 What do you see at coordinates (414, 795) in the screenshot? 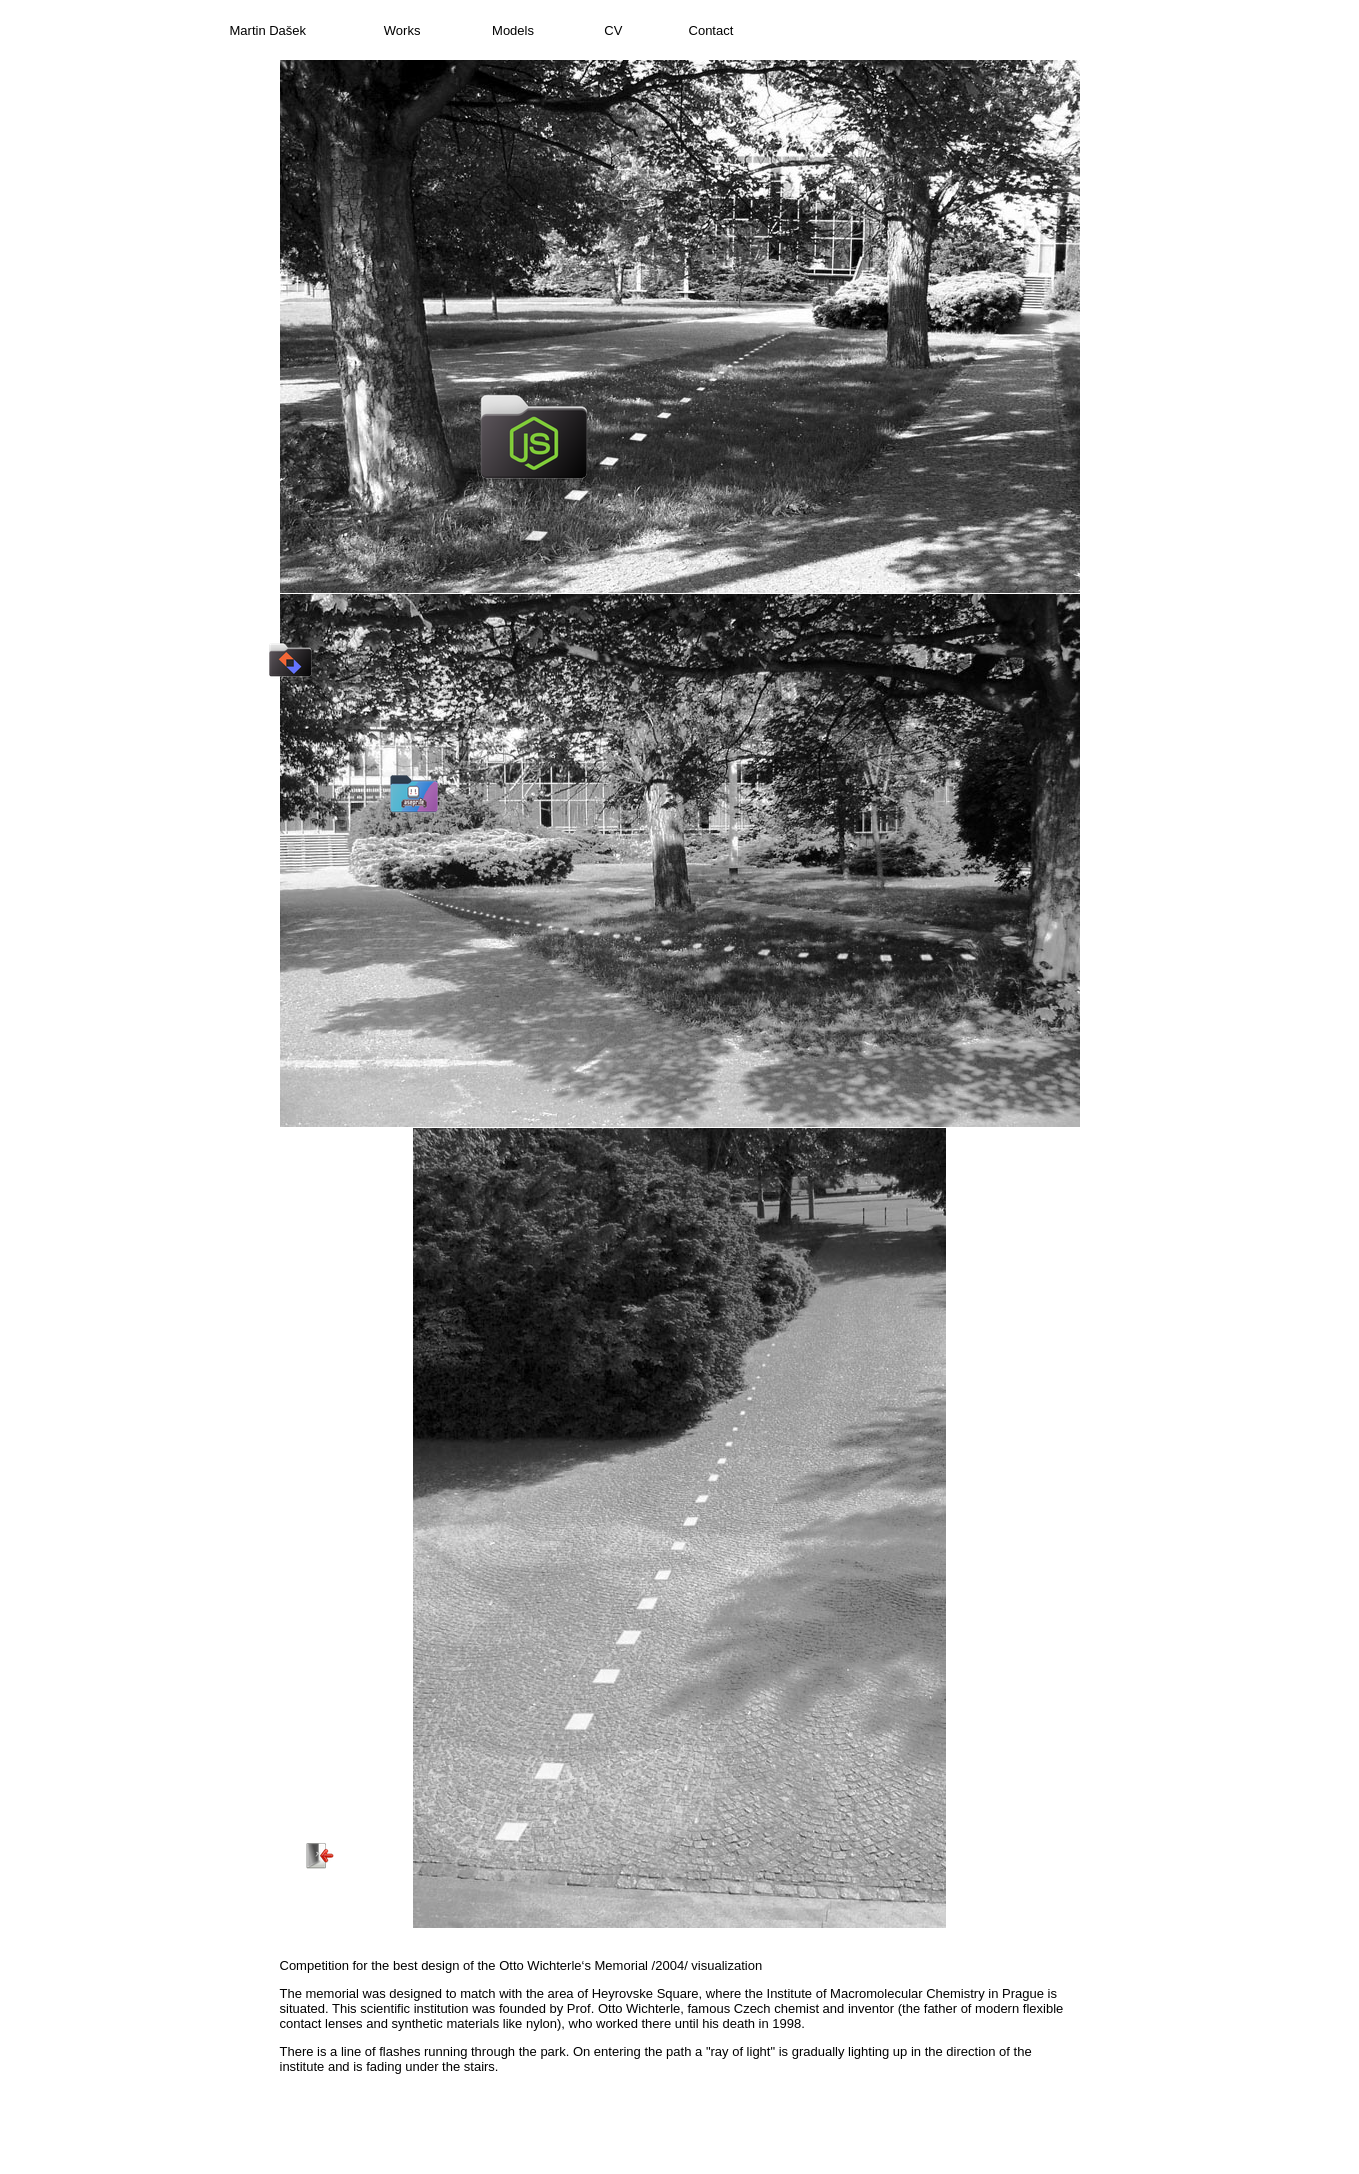
I see `open folder containing aseprite project files` at bounding box center [414, 795].